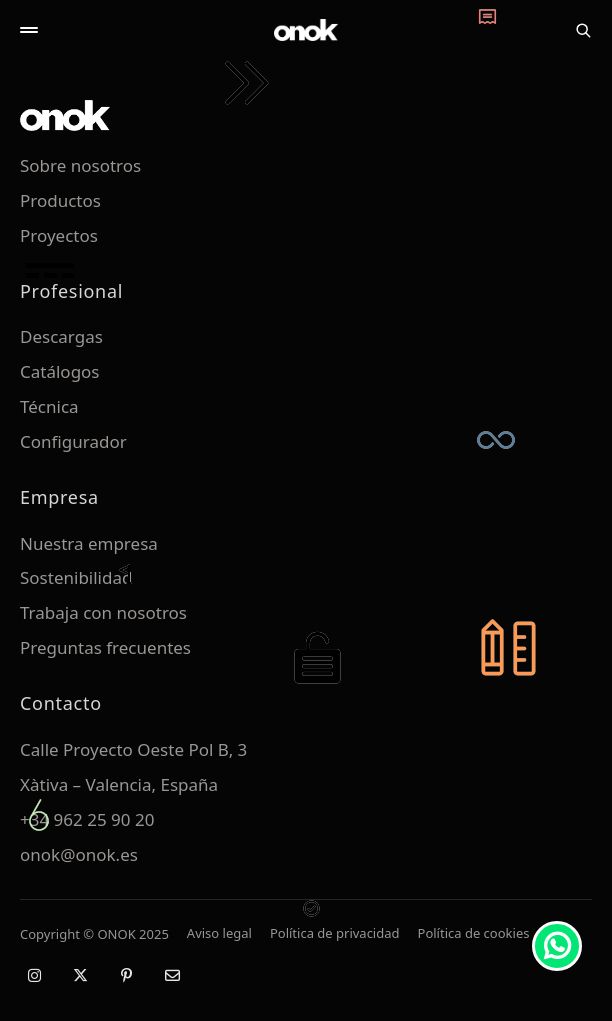  Describe the element at coordinates (127, 574) in the screenshot. I see `mark or flag an important item` at that location.